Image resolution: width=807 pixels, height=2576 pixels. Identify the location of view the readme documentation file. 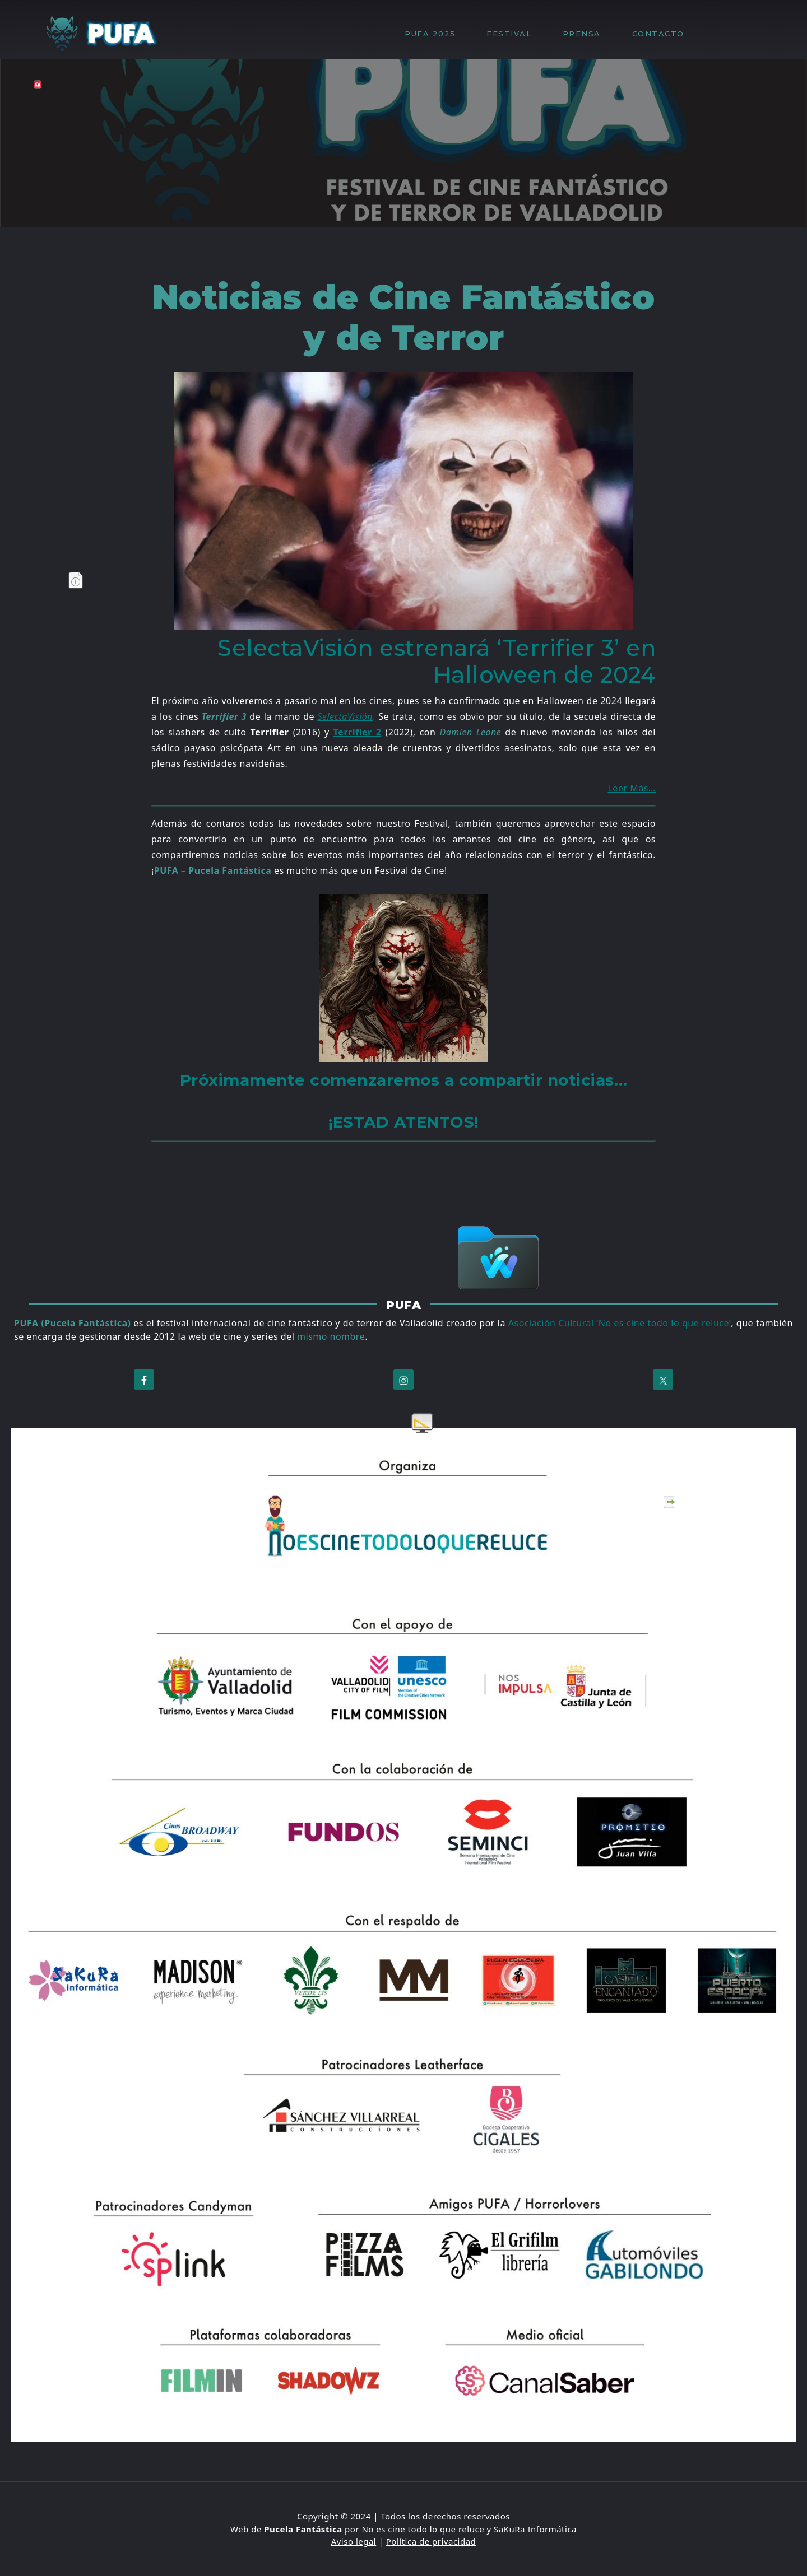
(76, 580).